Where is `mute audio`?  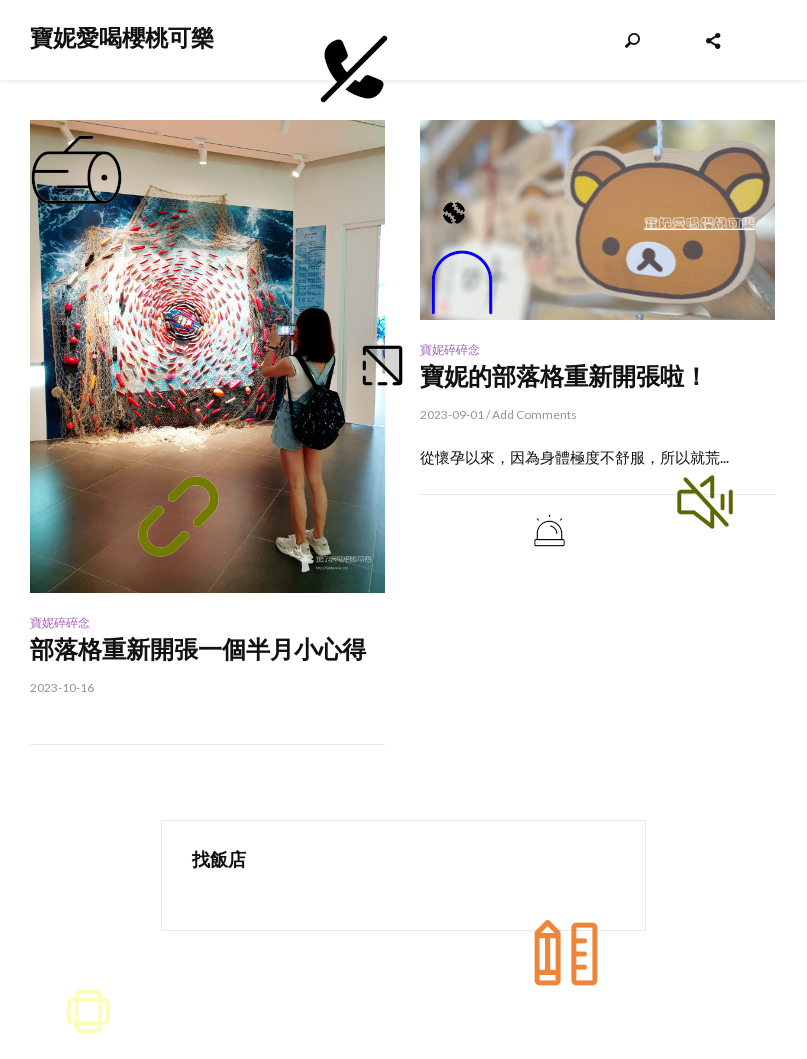
mute audio is located at coordinates (704, 502).